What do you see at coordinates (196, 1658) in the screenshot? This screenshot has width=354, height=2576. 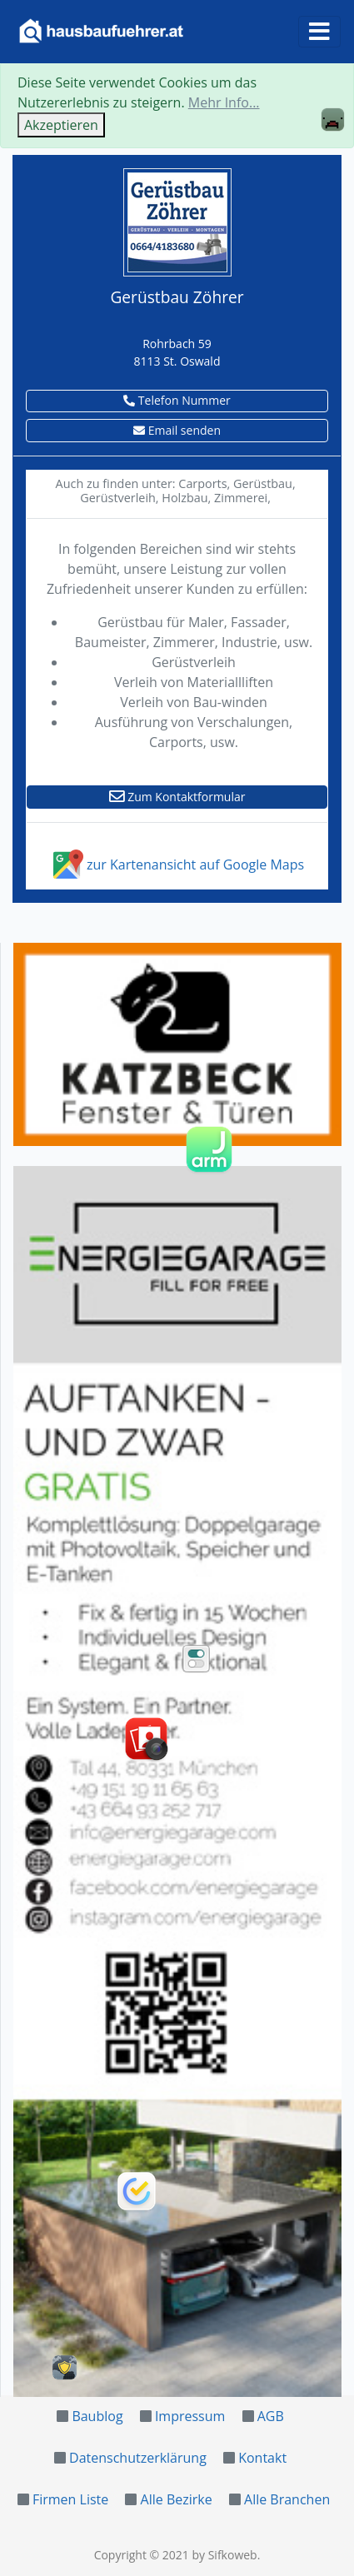 I see `open gnome tweaks settings` at bounding box center [196, 1658].